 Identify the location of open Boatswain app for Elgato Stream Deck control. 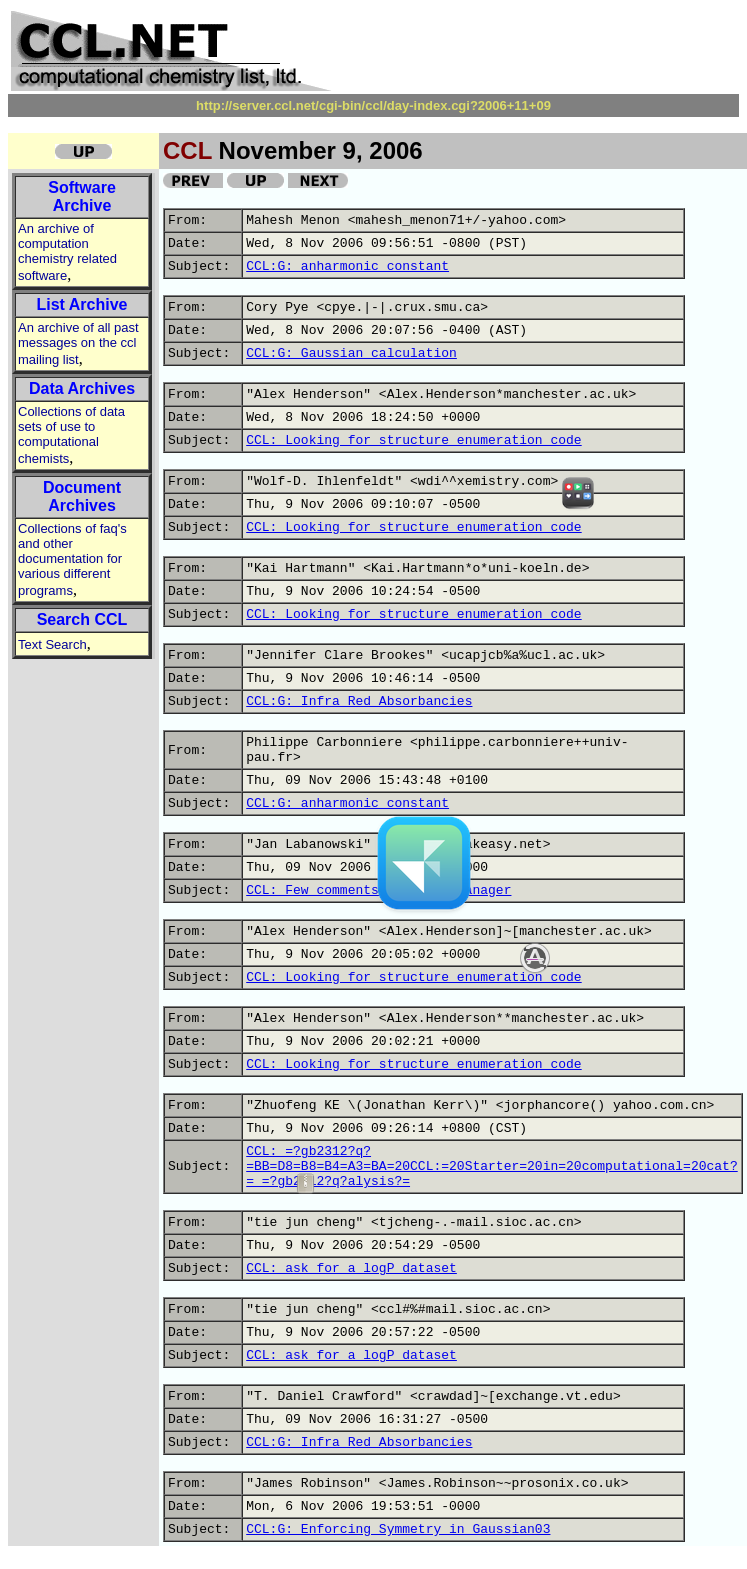
(578, 493).